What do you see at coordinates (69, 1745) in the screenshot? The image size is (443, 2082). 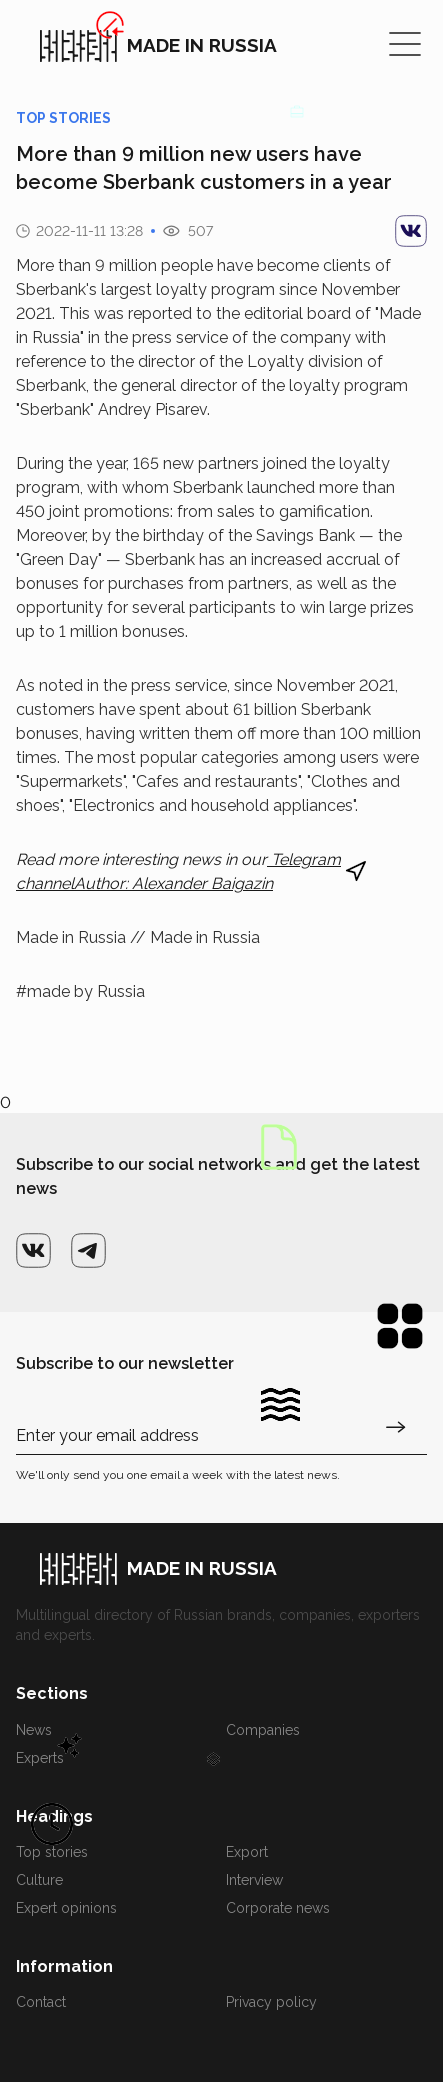 I see `indicates AI-generated or enhanced content` at bounding box center [69, 1745].